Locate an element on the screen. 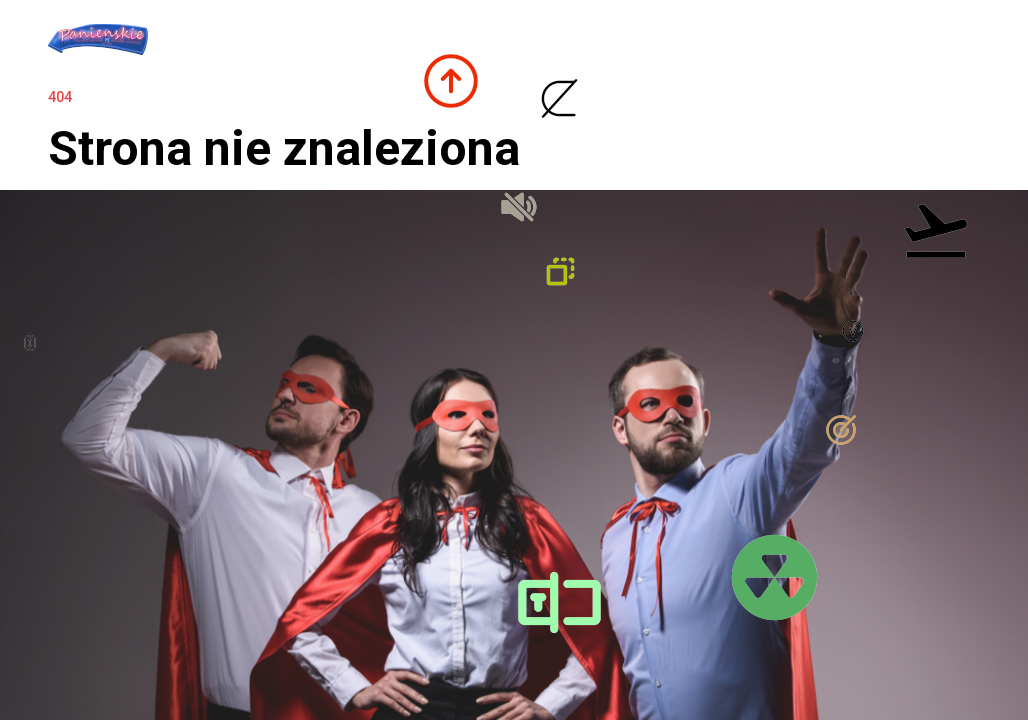 The width and height of the screenshot is (1028, 720). send selected element to back layer is located at coordinates (560, 271).